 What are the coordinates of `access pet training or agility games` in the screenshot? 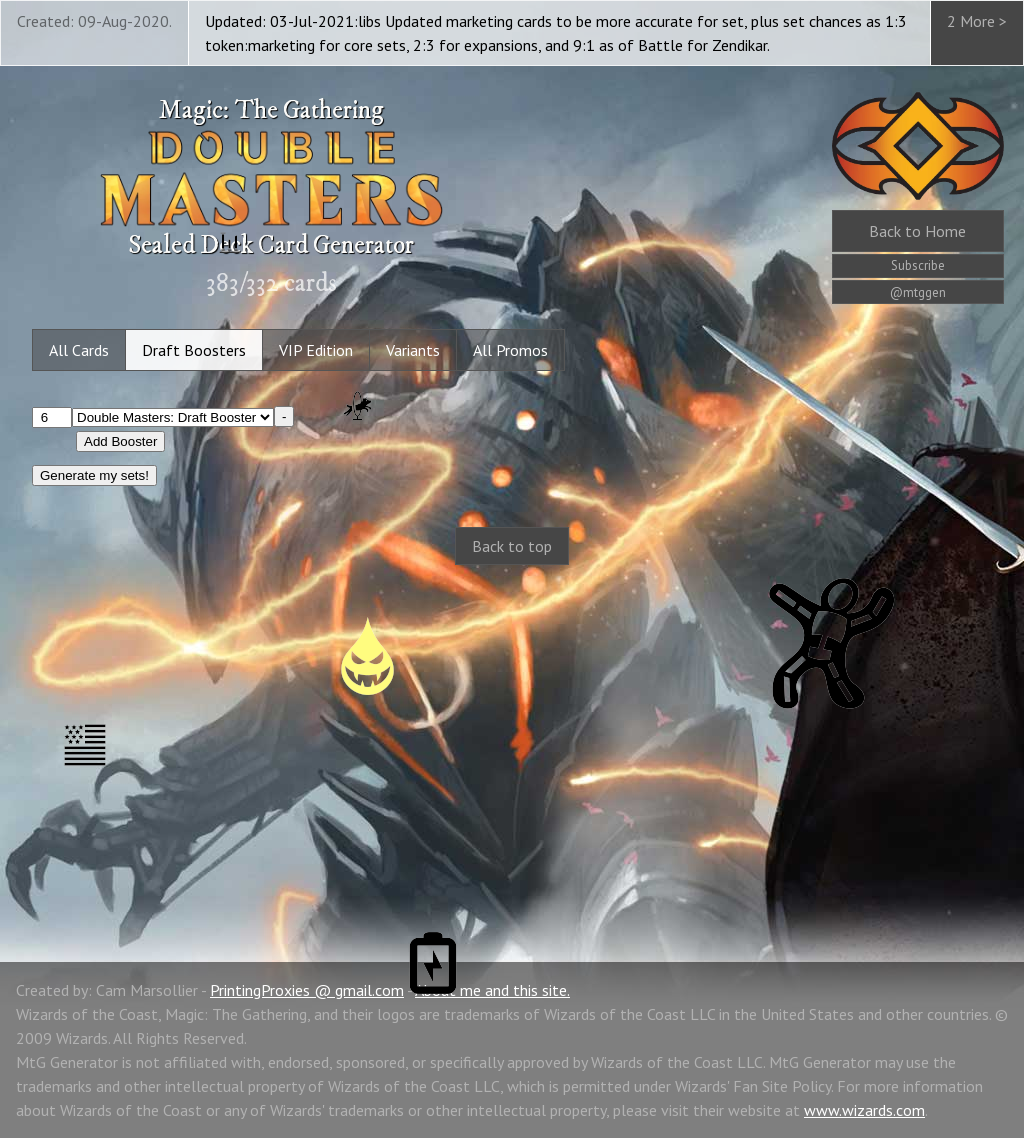 It's located at (357, 405).